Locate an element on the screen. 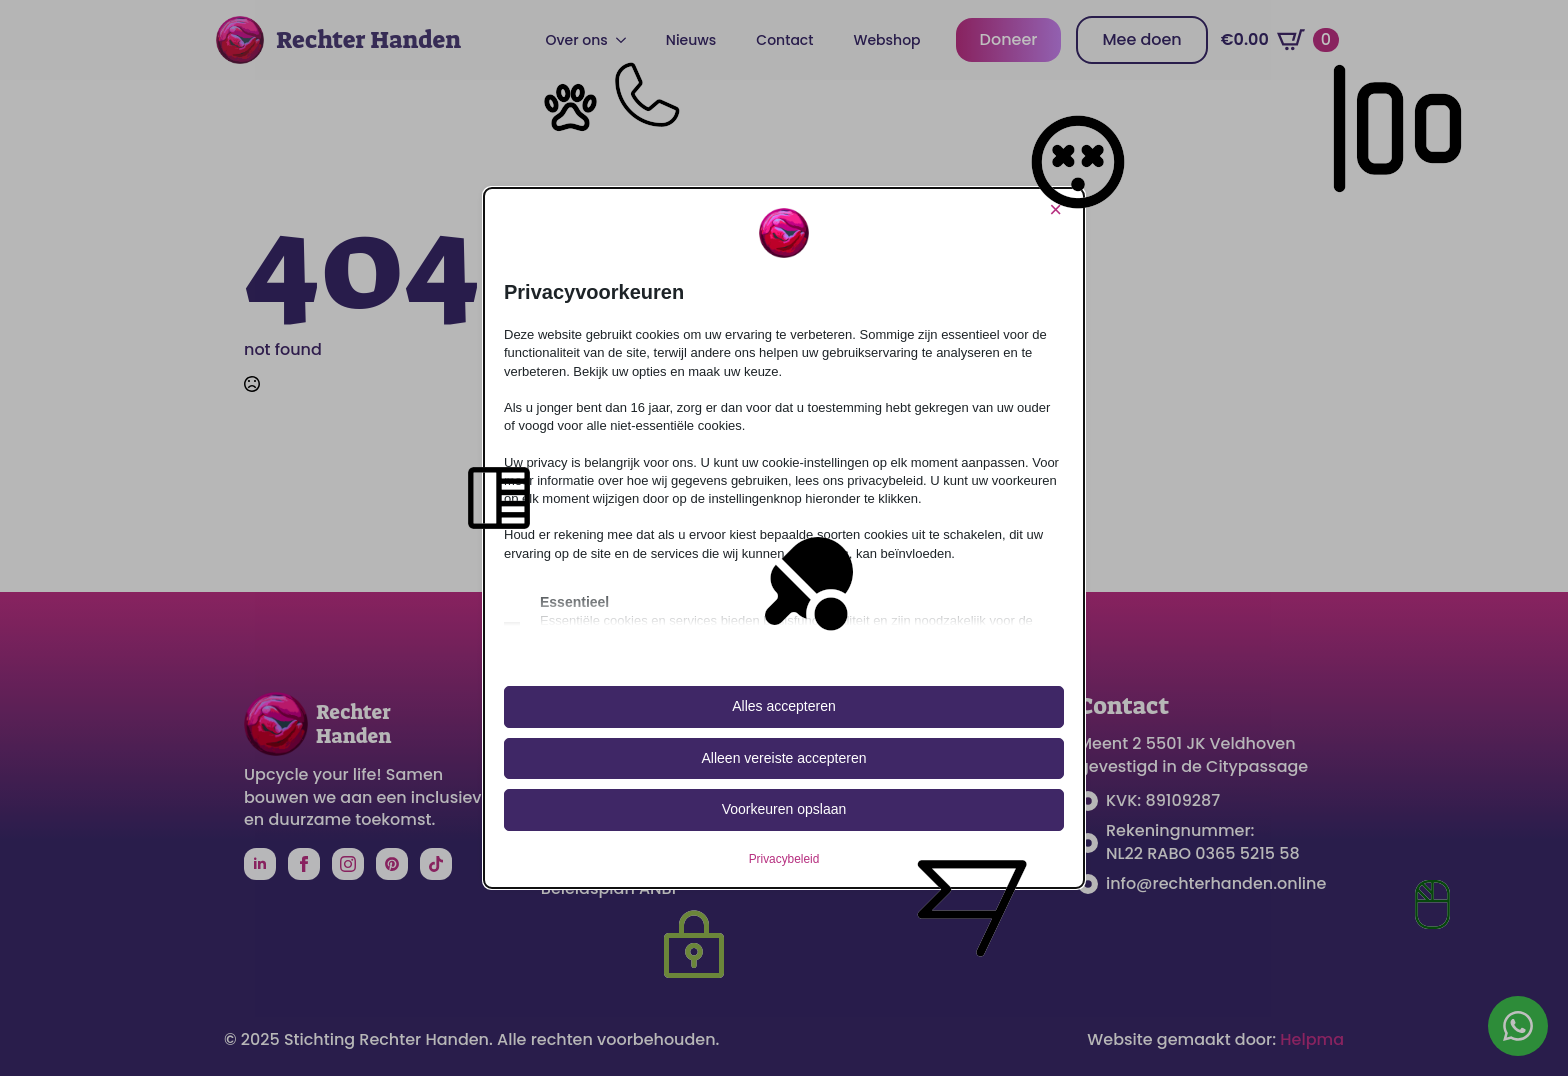 The height and width of the screenshot is (1076, 1568). flag or bookmark an item is located at coordinates (968, 902).